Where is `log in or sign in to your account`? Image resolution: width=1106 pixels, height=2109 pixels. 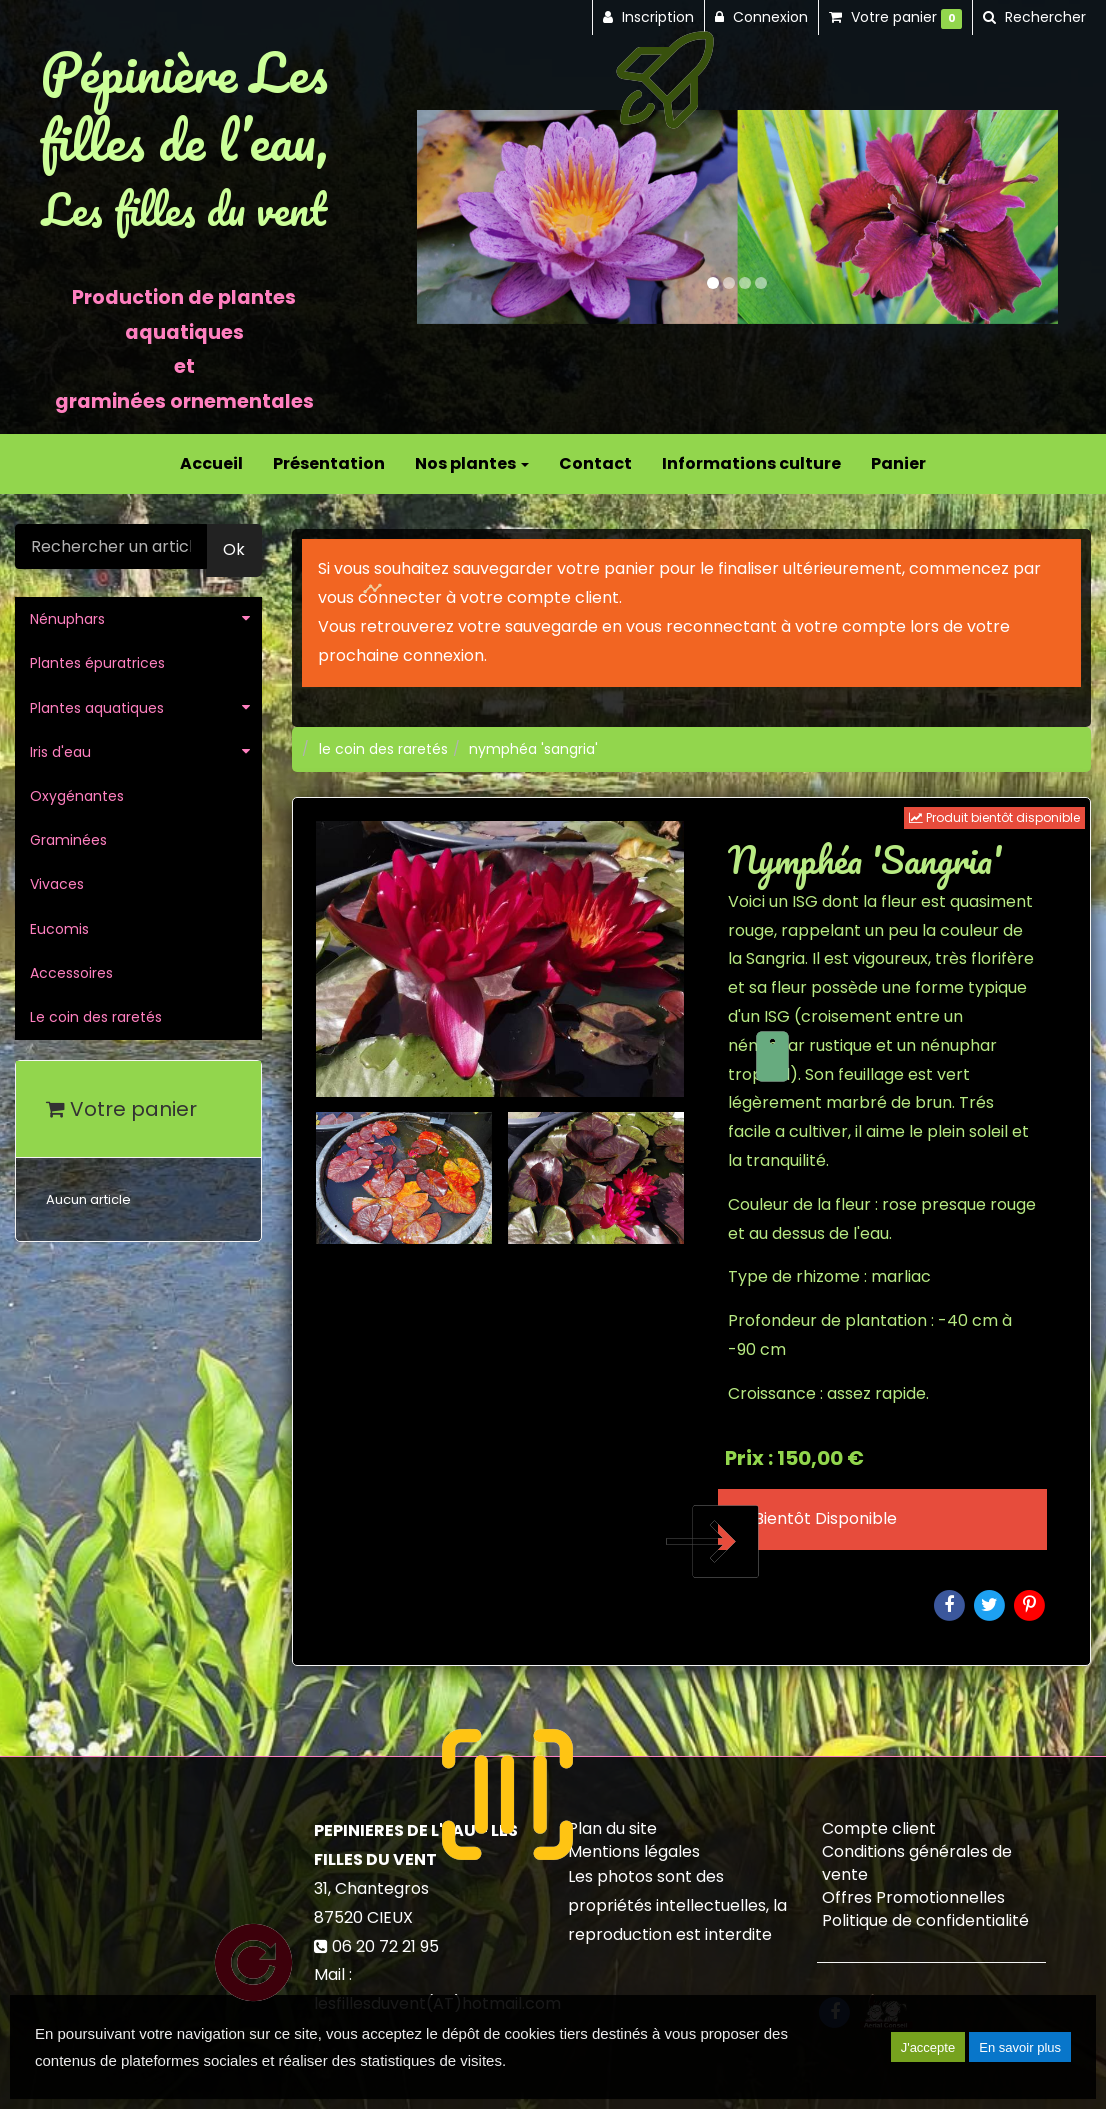 log in or sign in to your account is located at coordinates (712, 1541).